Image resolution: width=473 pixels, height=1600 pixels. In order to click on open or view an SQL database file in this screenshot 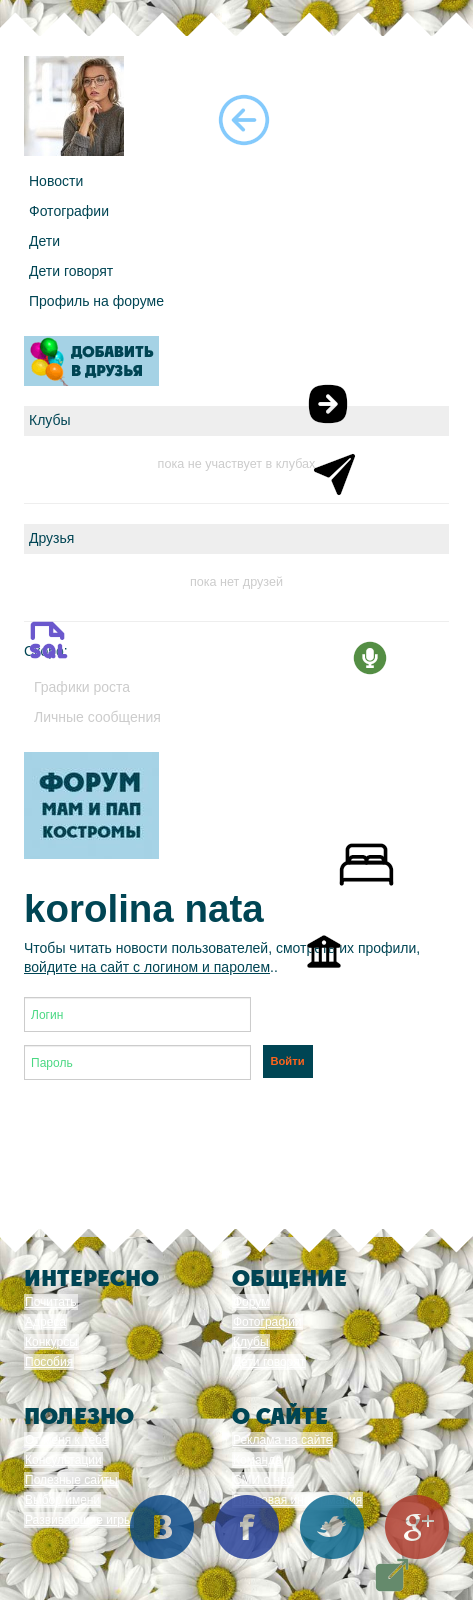, I will do `click(47, 641)`.